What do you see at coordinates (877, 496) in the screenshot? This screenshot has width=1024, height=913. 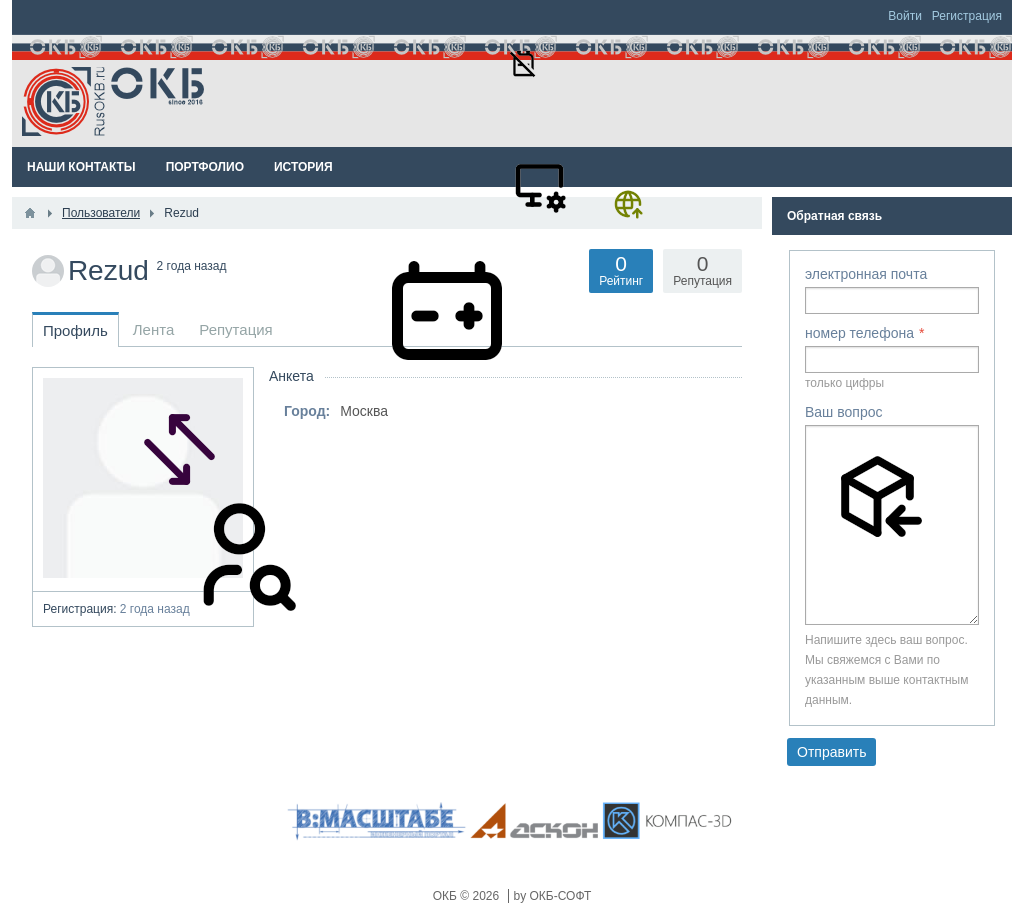 I see `import a package or module` at bounding box center [877, 496].